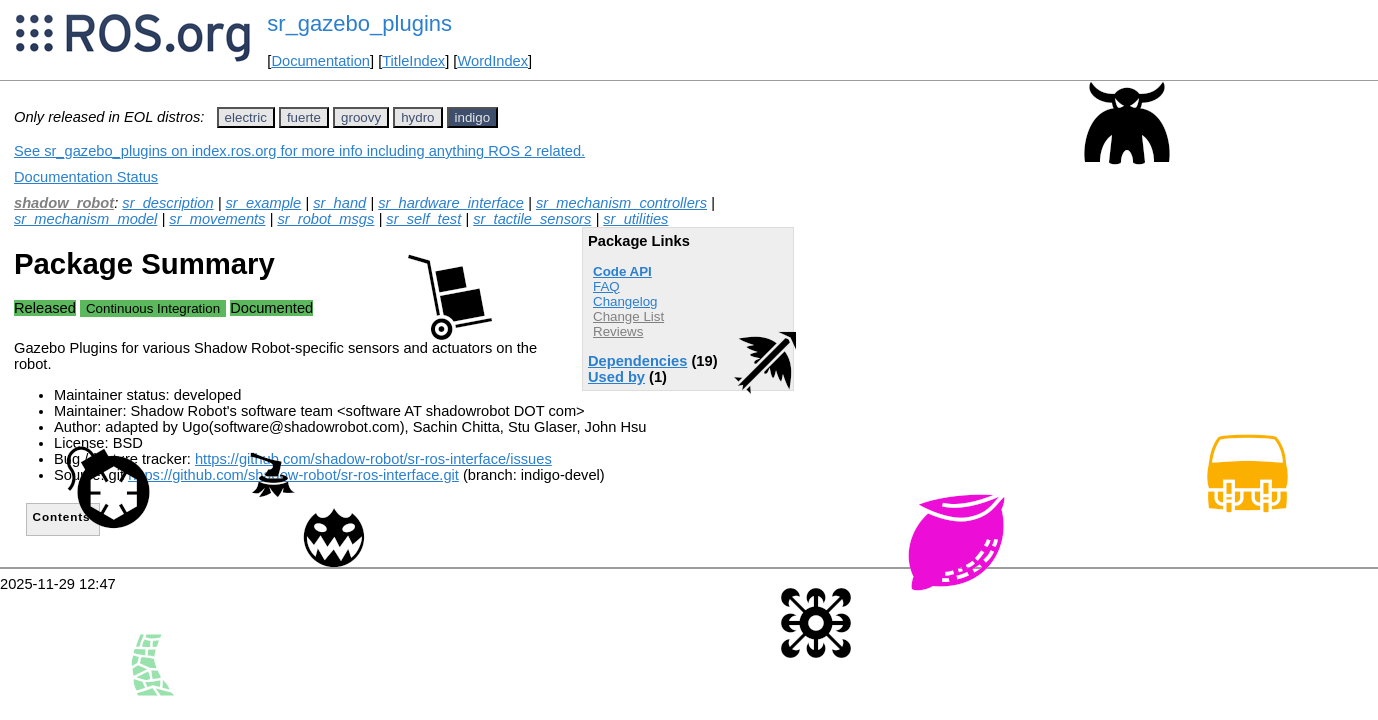 This screenshot has width=1378, height=720. I want to click on access your shopping bag or cart, so click(1247, 473).